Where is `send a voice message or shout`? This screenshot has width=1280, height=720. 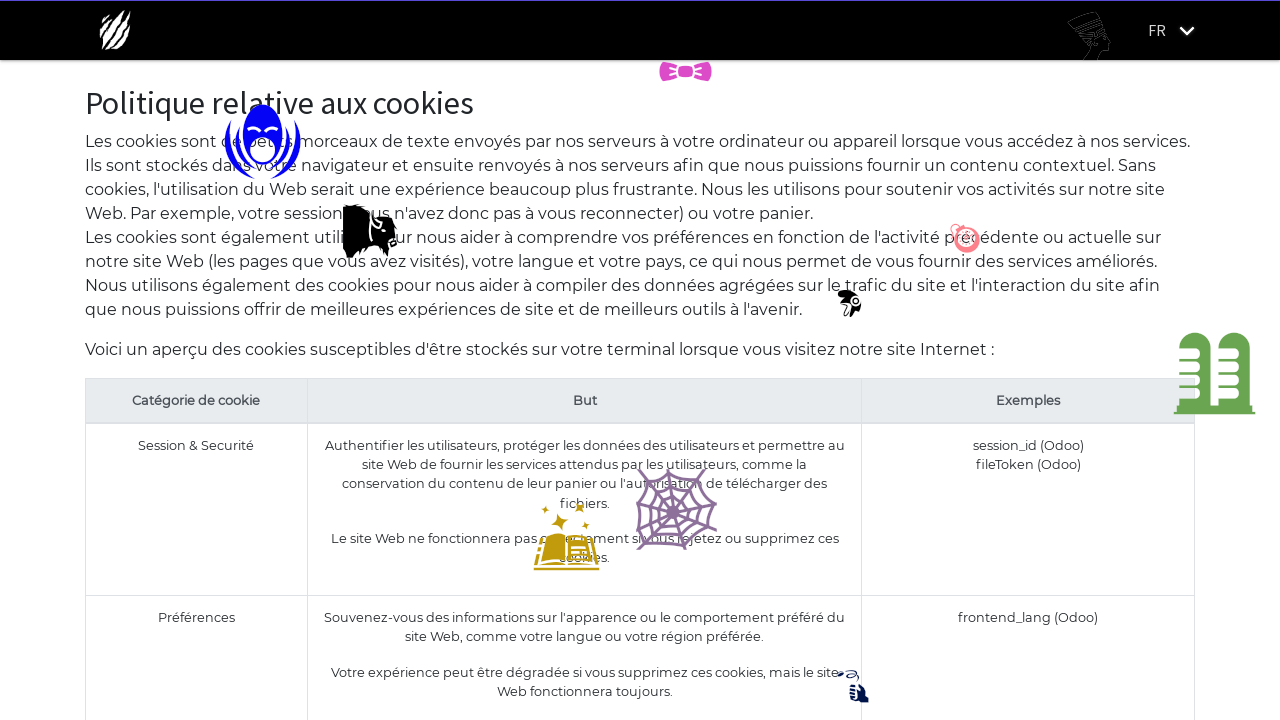
send a voice message or shout is located at coordinates (262, 140).